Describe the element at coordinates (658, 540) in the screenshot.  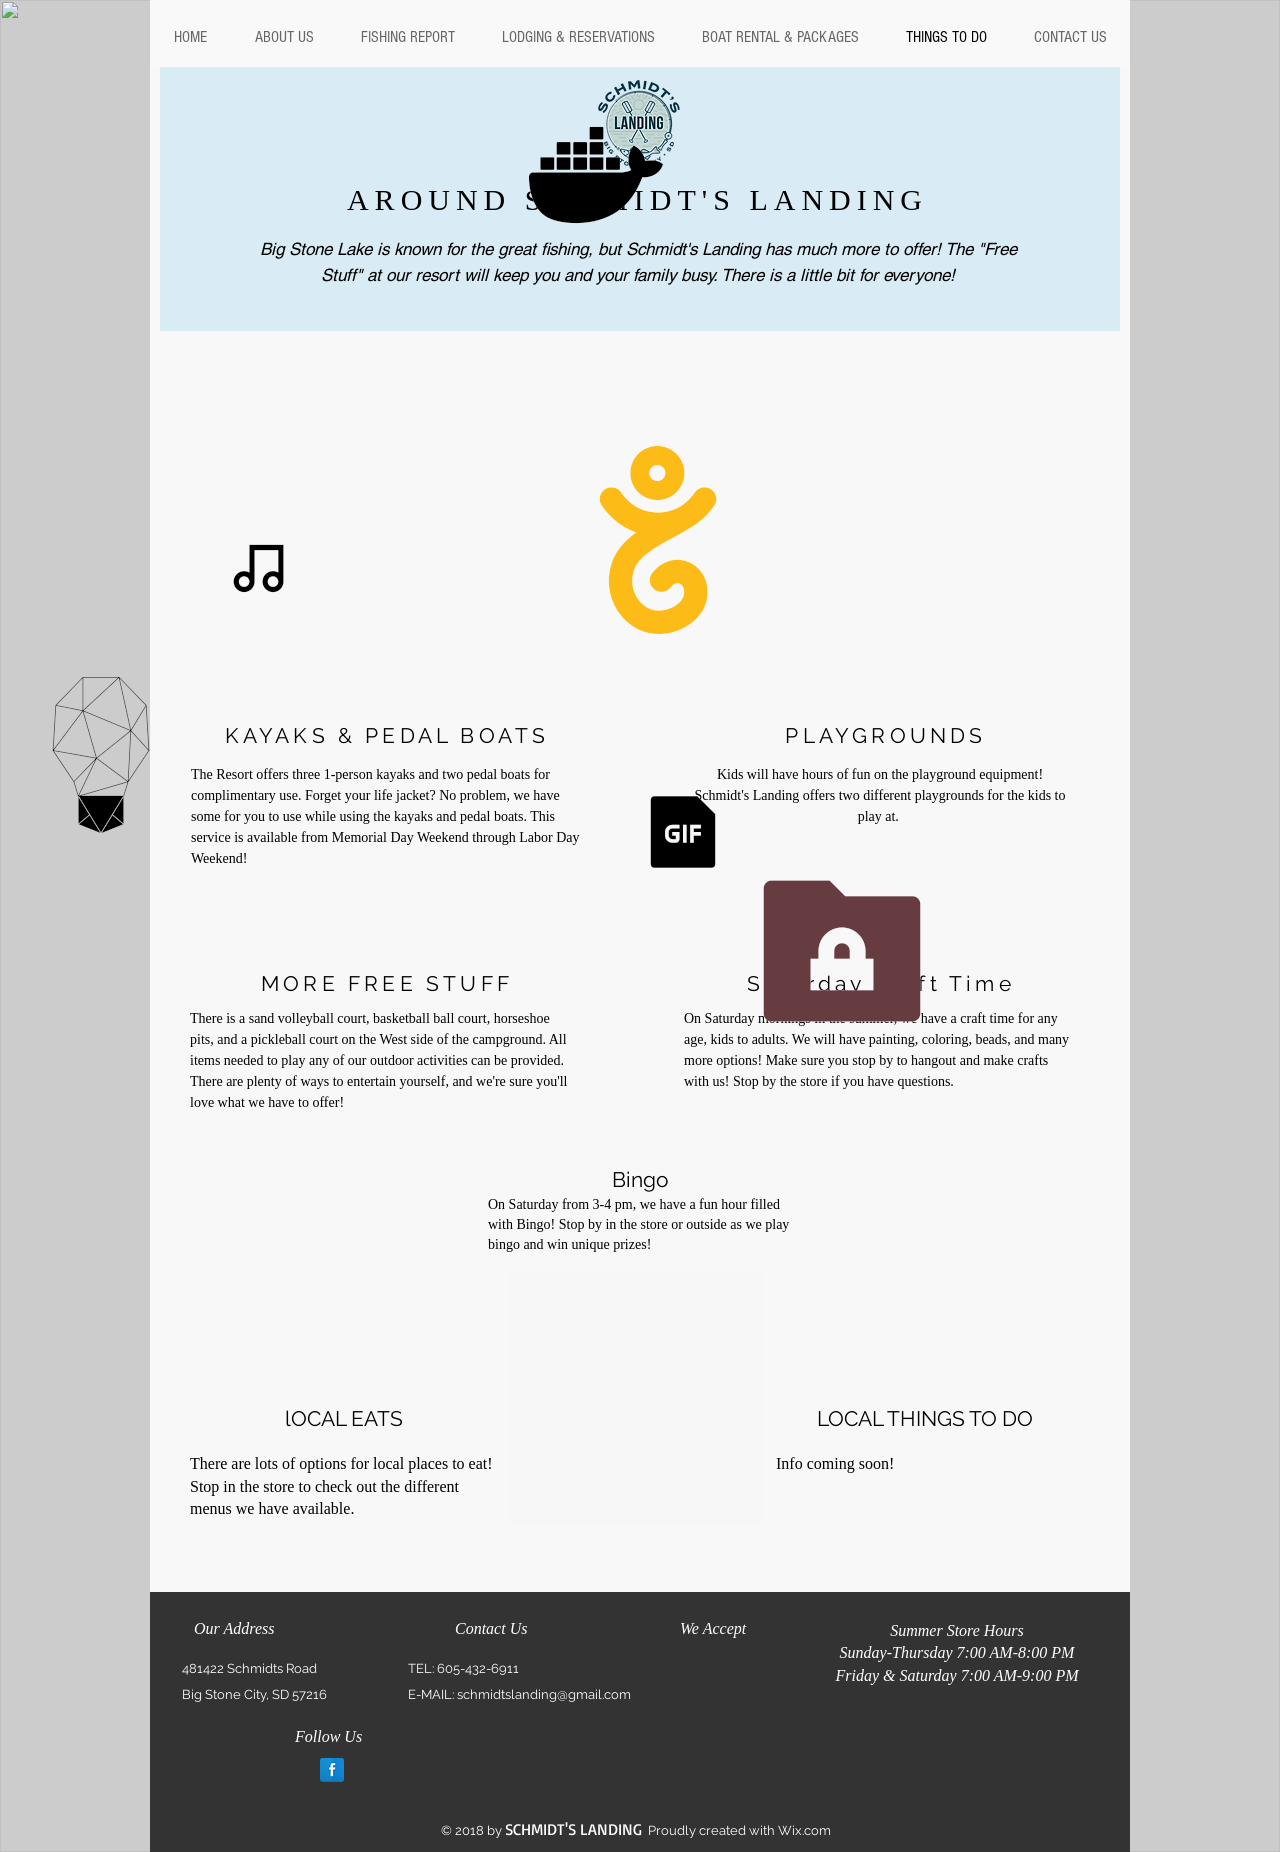
I see `link to Gandi domain registrar services` at that location.